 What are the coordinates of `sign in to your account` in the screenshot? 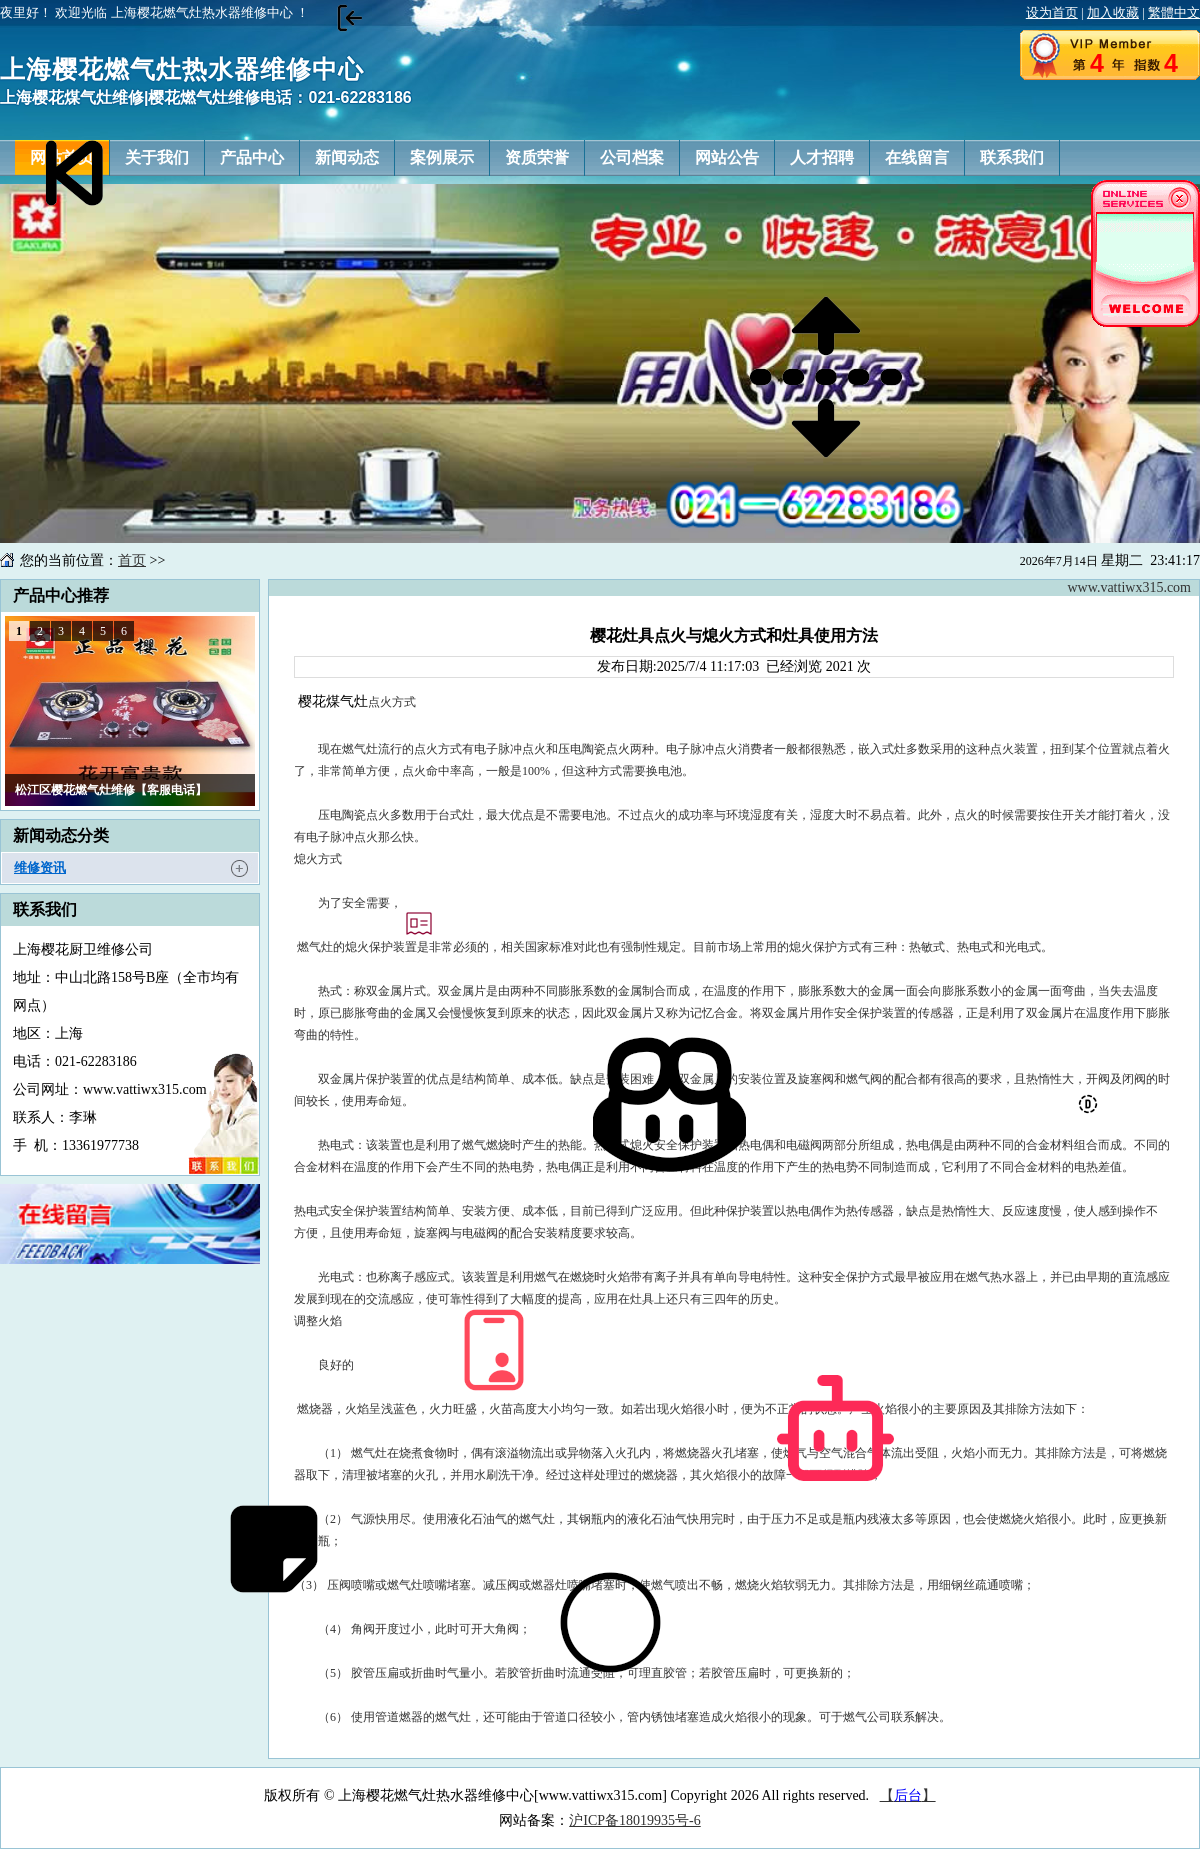 It's located at (349, 18).